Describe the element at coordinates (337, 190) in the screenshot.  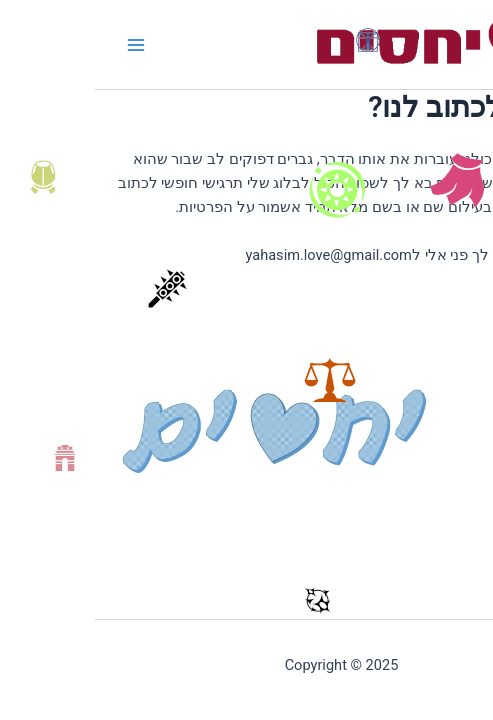
I see `view satellite or orbital tracking features` at that location.